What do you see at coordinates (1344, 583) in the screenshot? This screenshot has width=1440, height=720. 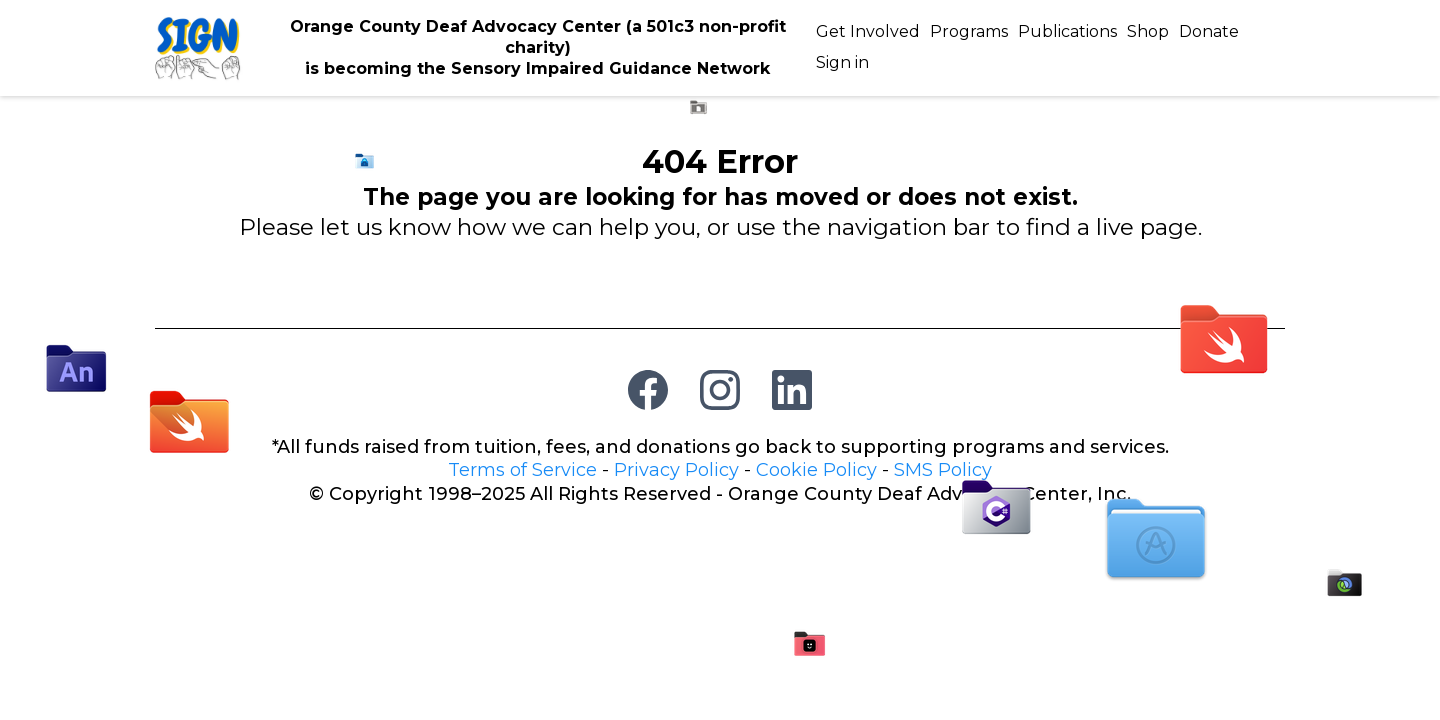 I see `open folder containing clojure project files` at bounding box center [1344, 583].